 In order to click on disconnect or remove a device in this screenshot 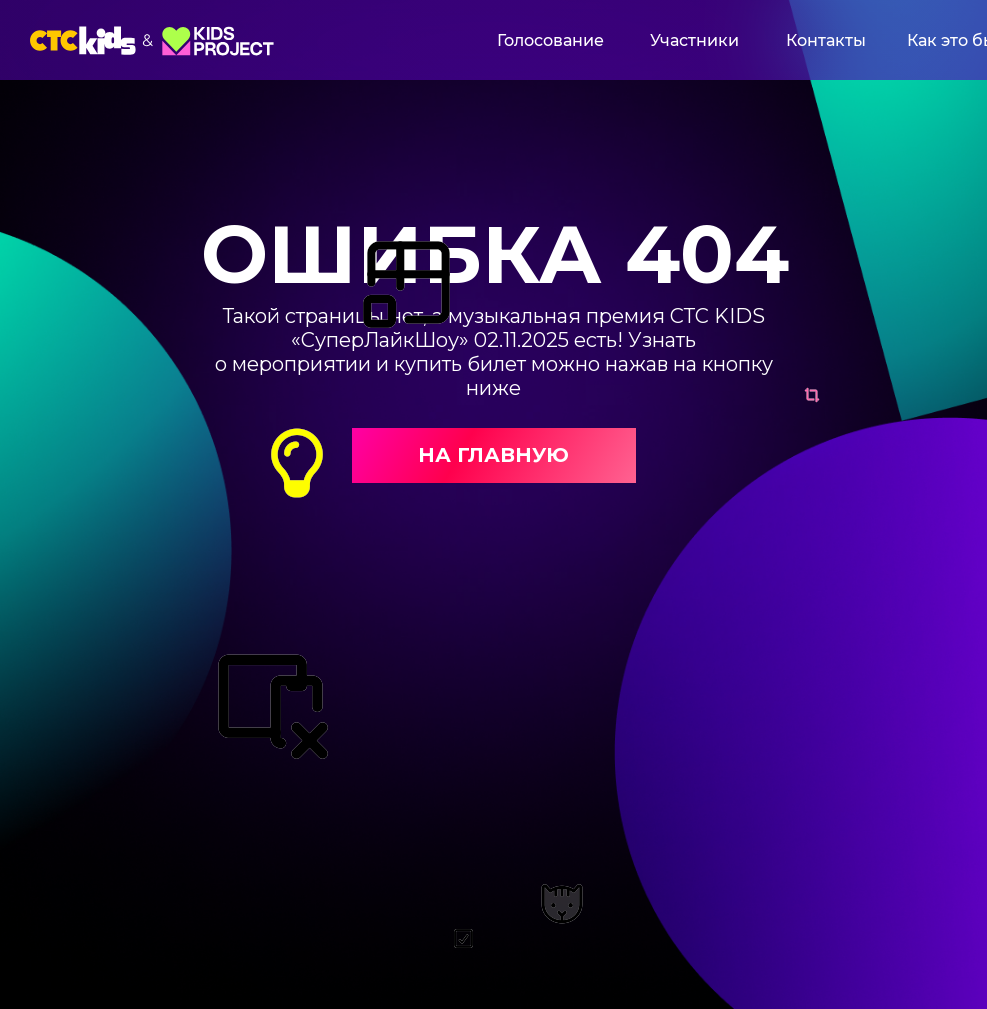, I will do `click(270, 701)`.